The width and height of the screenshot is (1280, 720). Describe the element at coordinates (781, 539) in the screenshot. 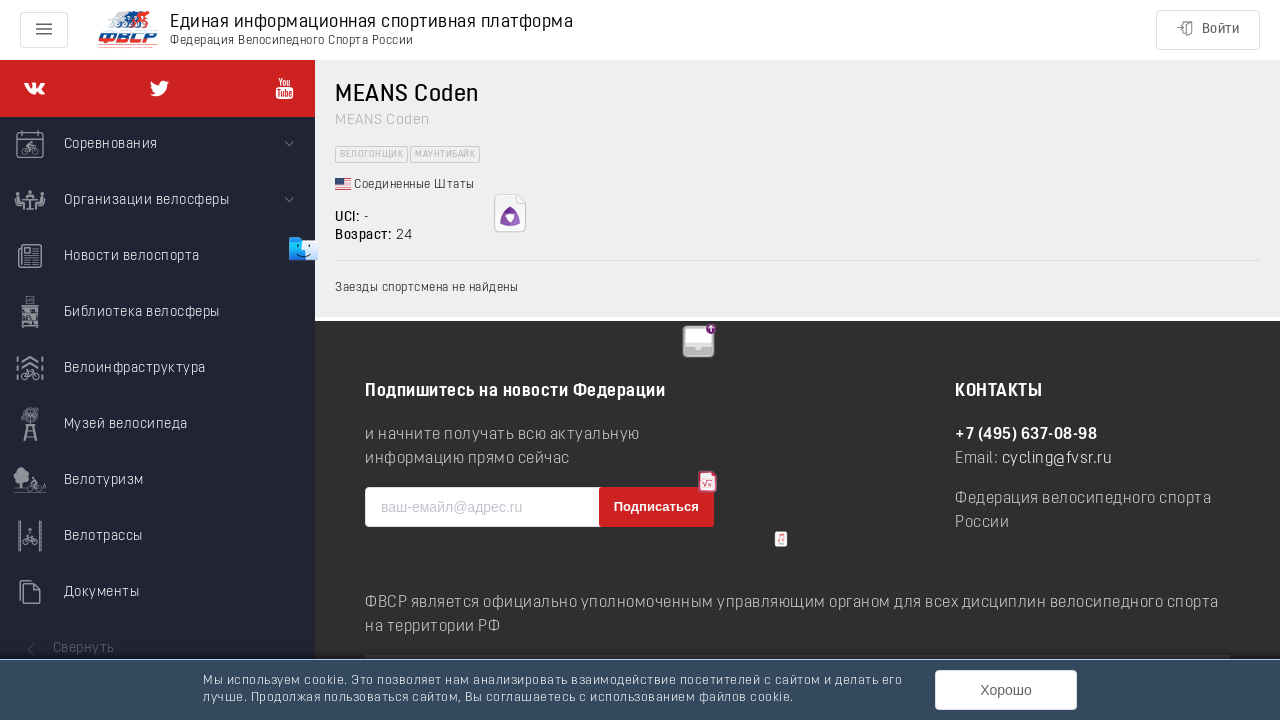

I see `an ogg vorbis audio file` at that location.